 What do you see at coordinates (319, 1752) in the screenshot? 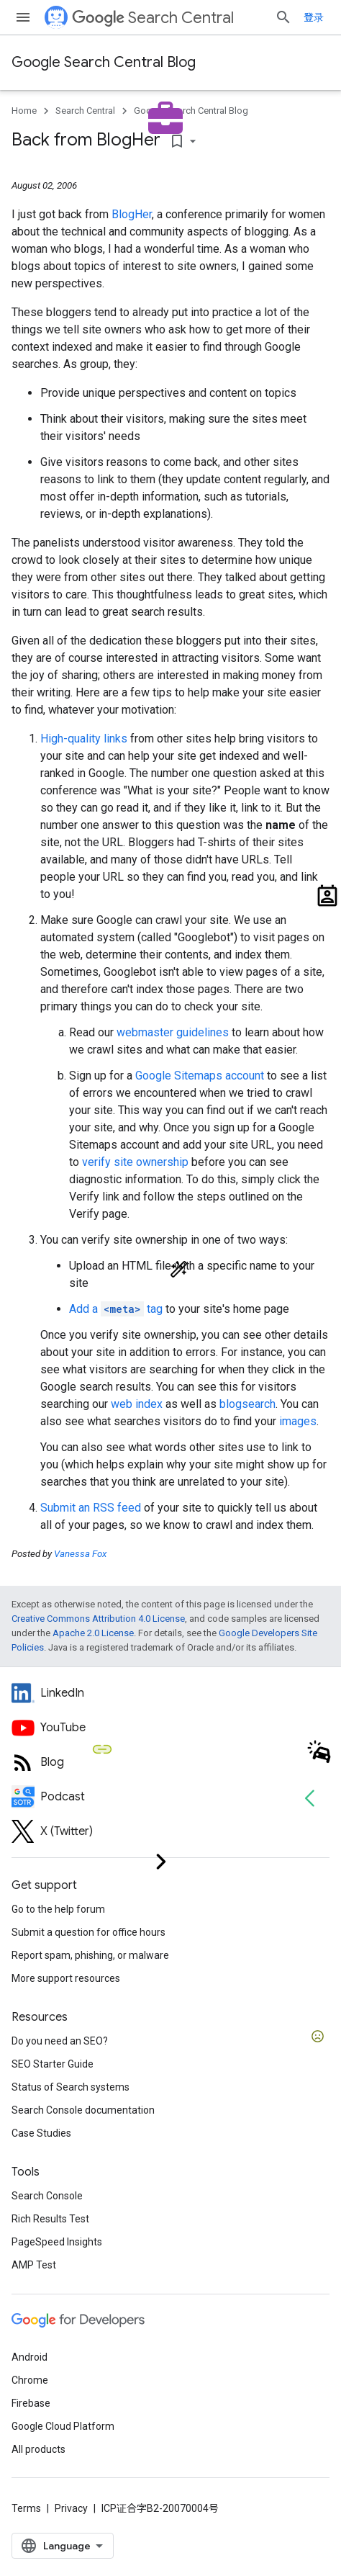
I see `report a vehicle accident` at bounding box center [319, 1752].